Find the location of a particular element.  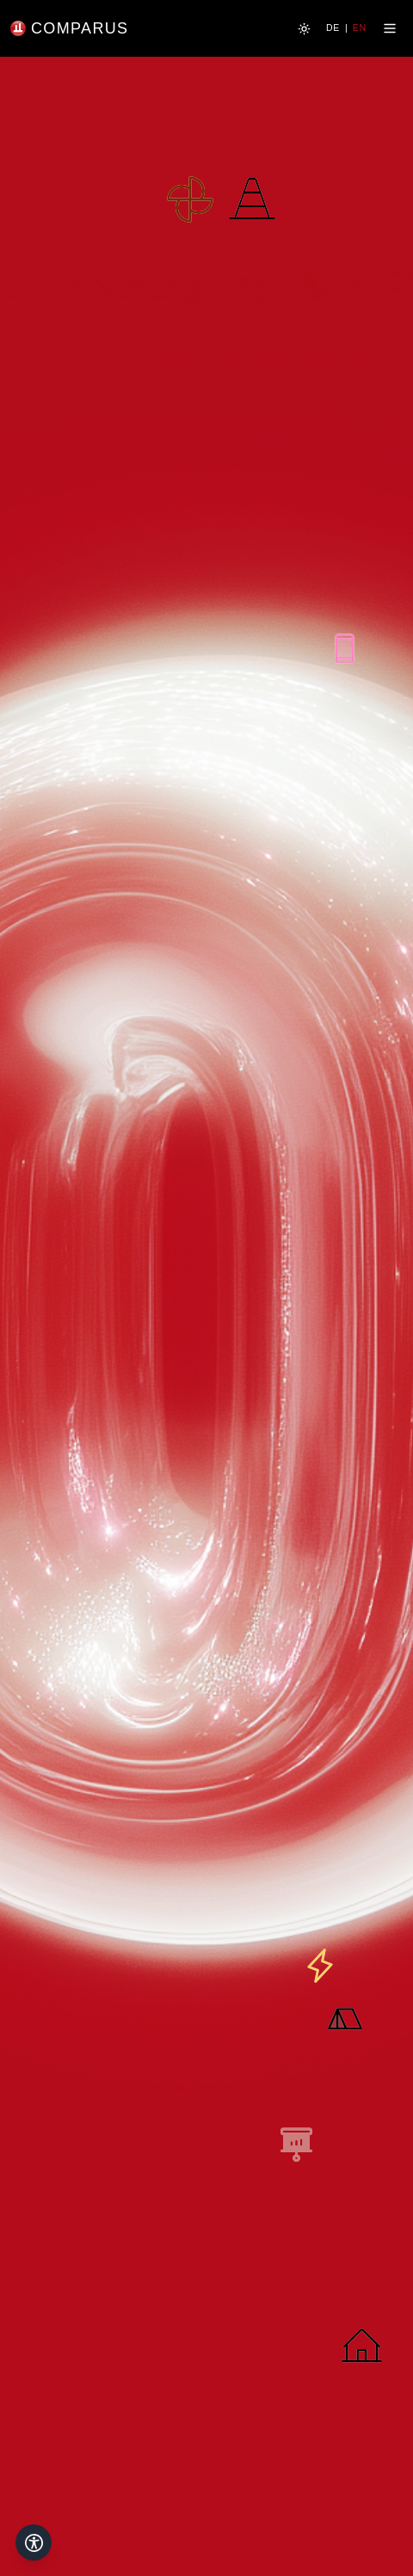

indicates fast or instant action is located at coordinates (320, 1966).